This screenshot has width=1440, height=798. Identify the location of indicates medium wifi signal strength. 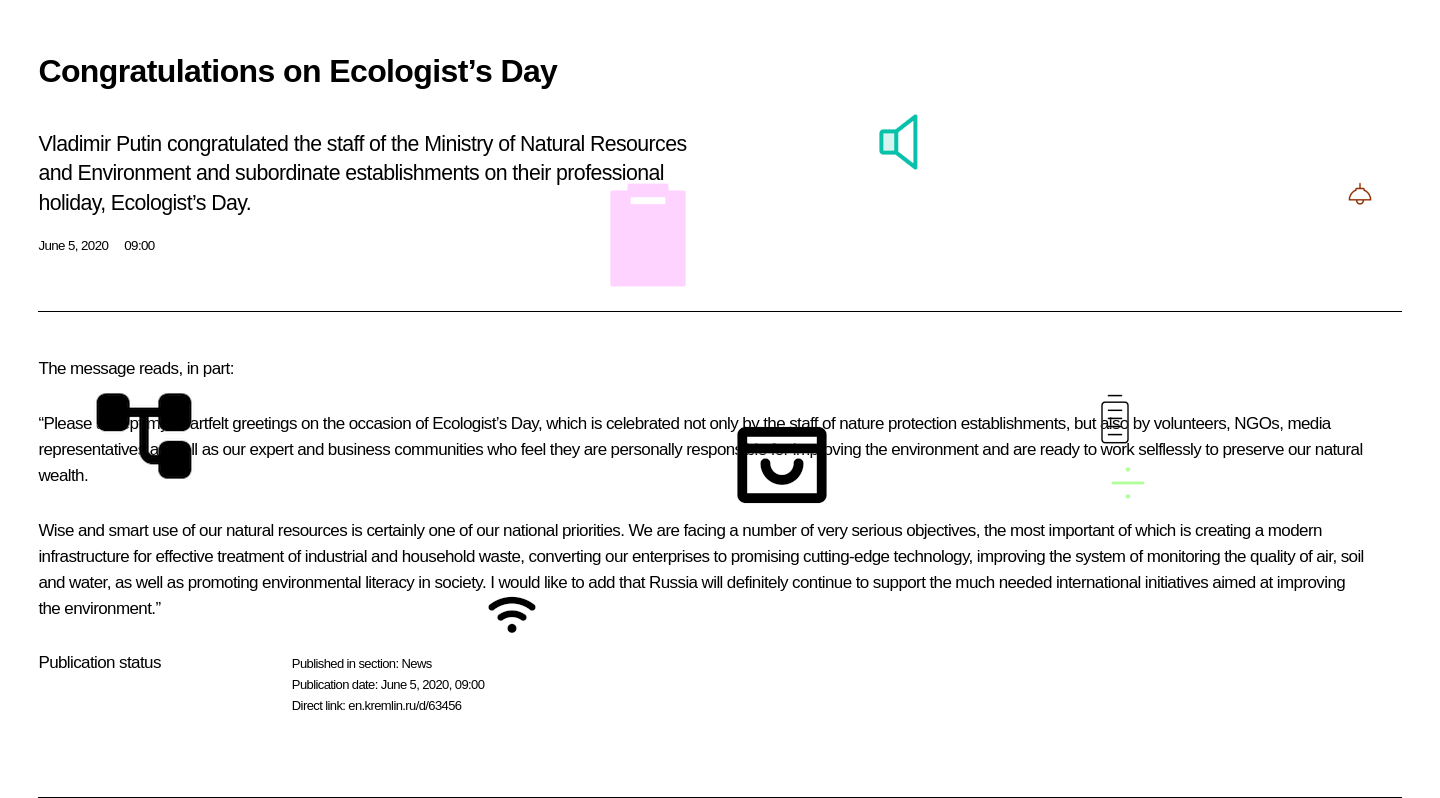
(512, 607).